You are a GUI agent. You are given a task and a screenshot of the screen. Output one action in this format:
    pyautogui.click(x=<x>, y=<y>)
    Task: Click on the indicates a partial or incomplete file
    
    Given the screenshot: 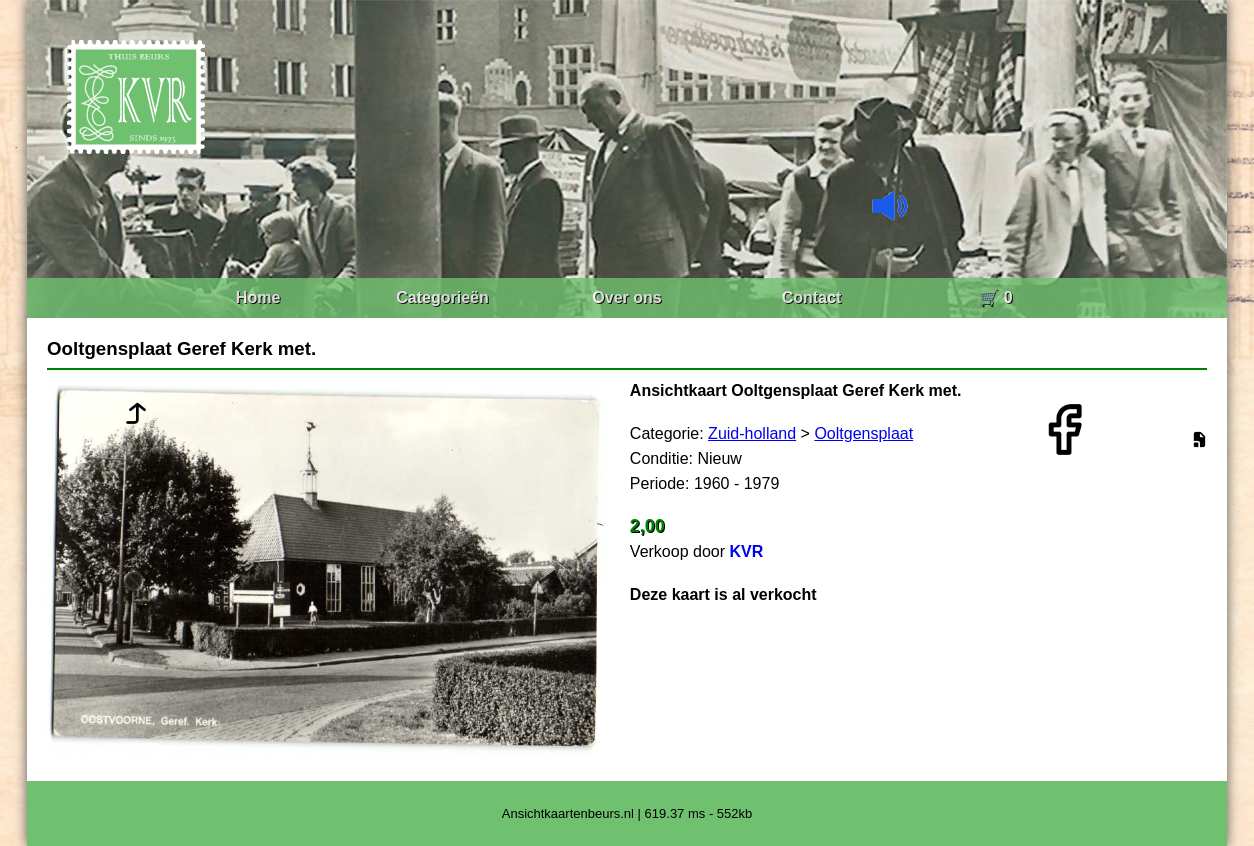 What is the action you would take?
    pyautogui.click(x=1199, y=439)
    